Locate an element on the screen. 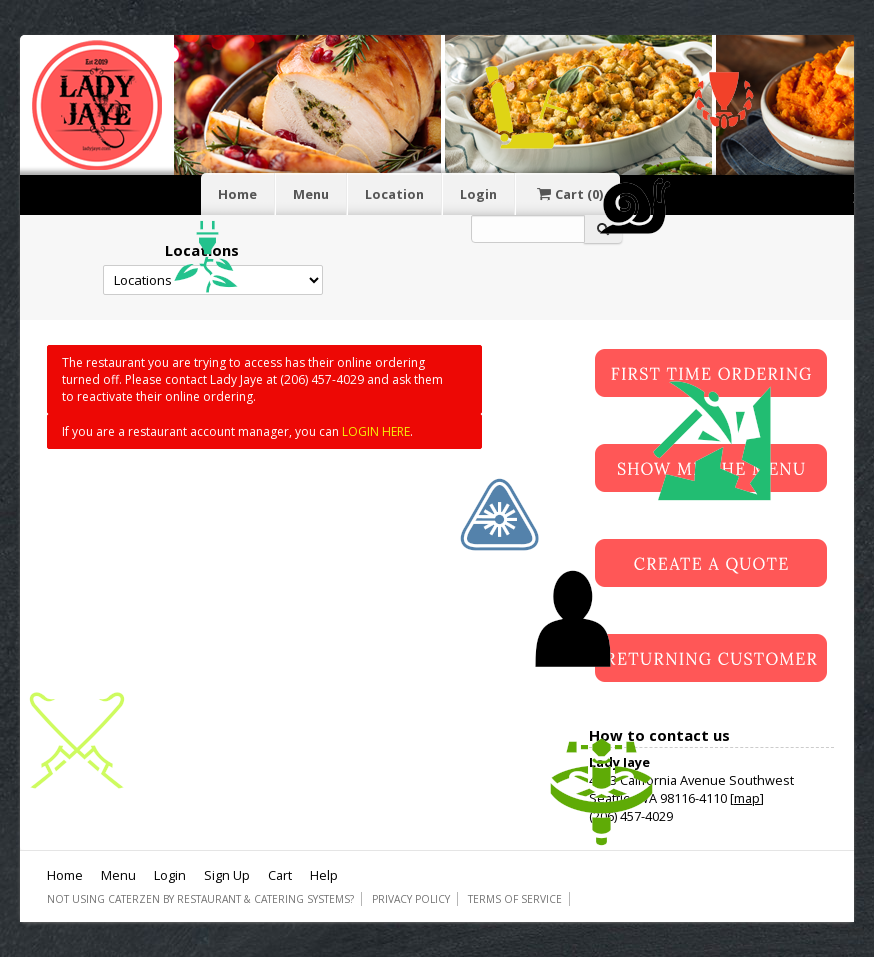 The width and height of the screenshot is (874, 957). view your character profile is located at coordinates (573, 616).